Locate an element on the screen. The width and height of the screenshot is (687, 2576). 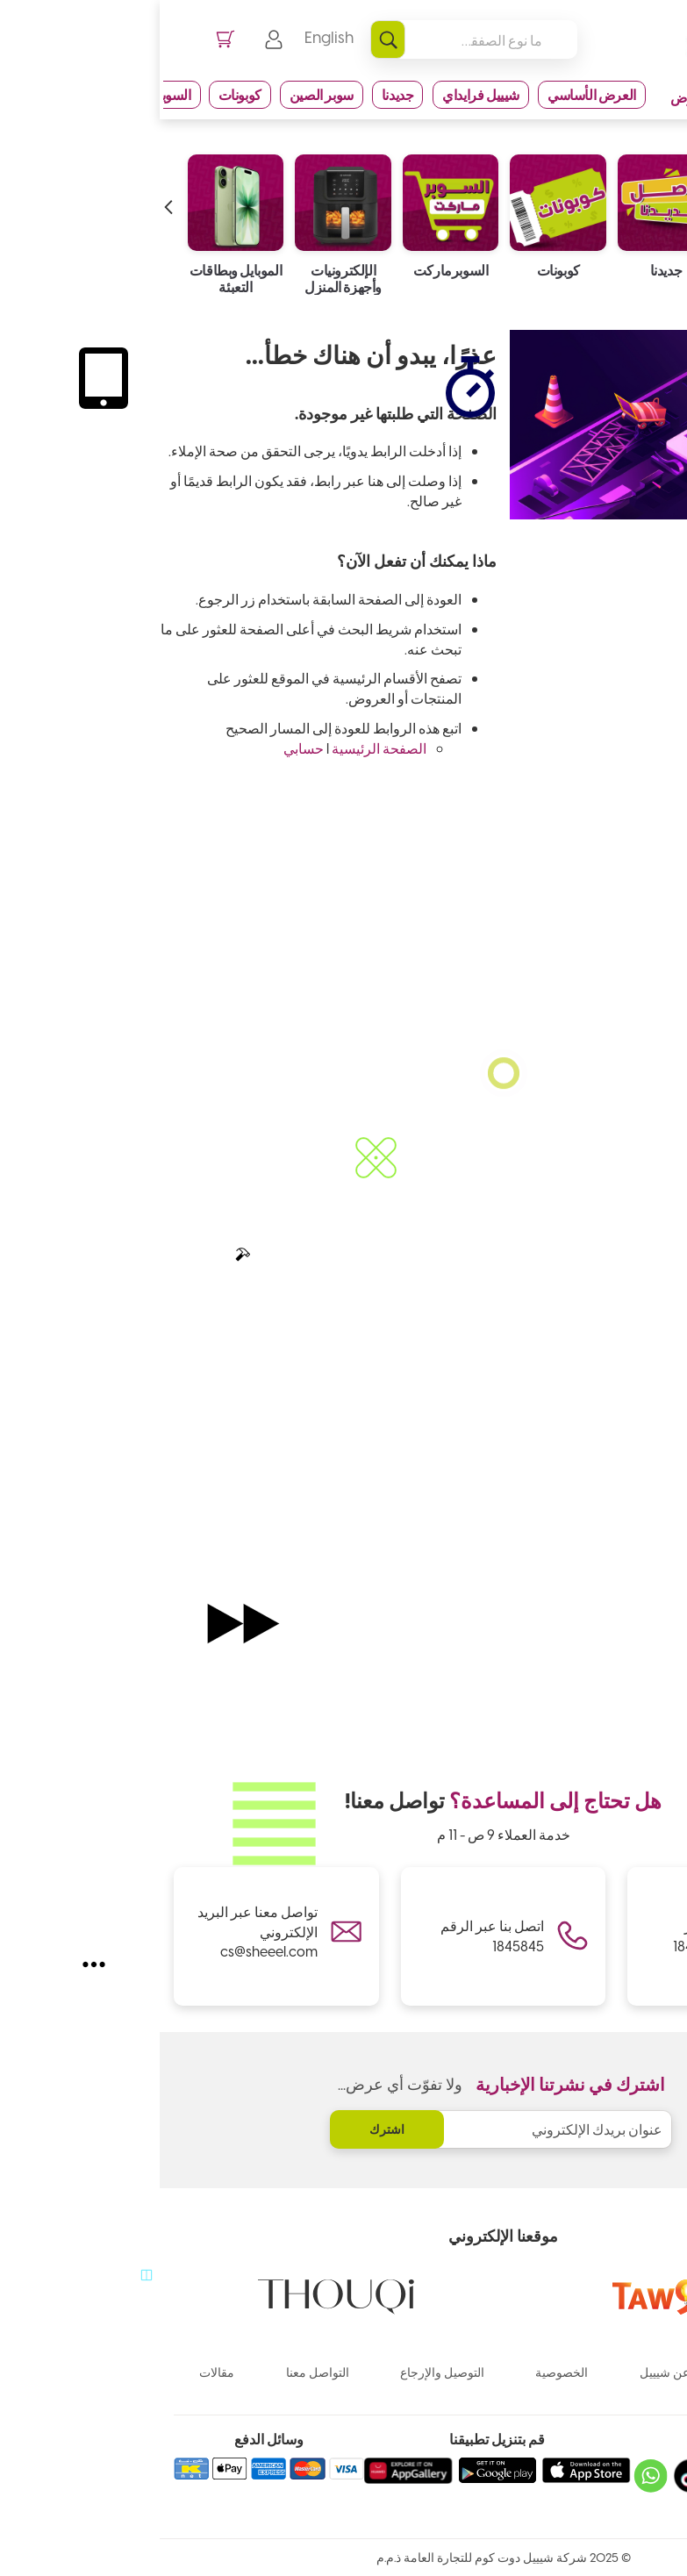
split view horizontally is located at coordinates (147, 2275).